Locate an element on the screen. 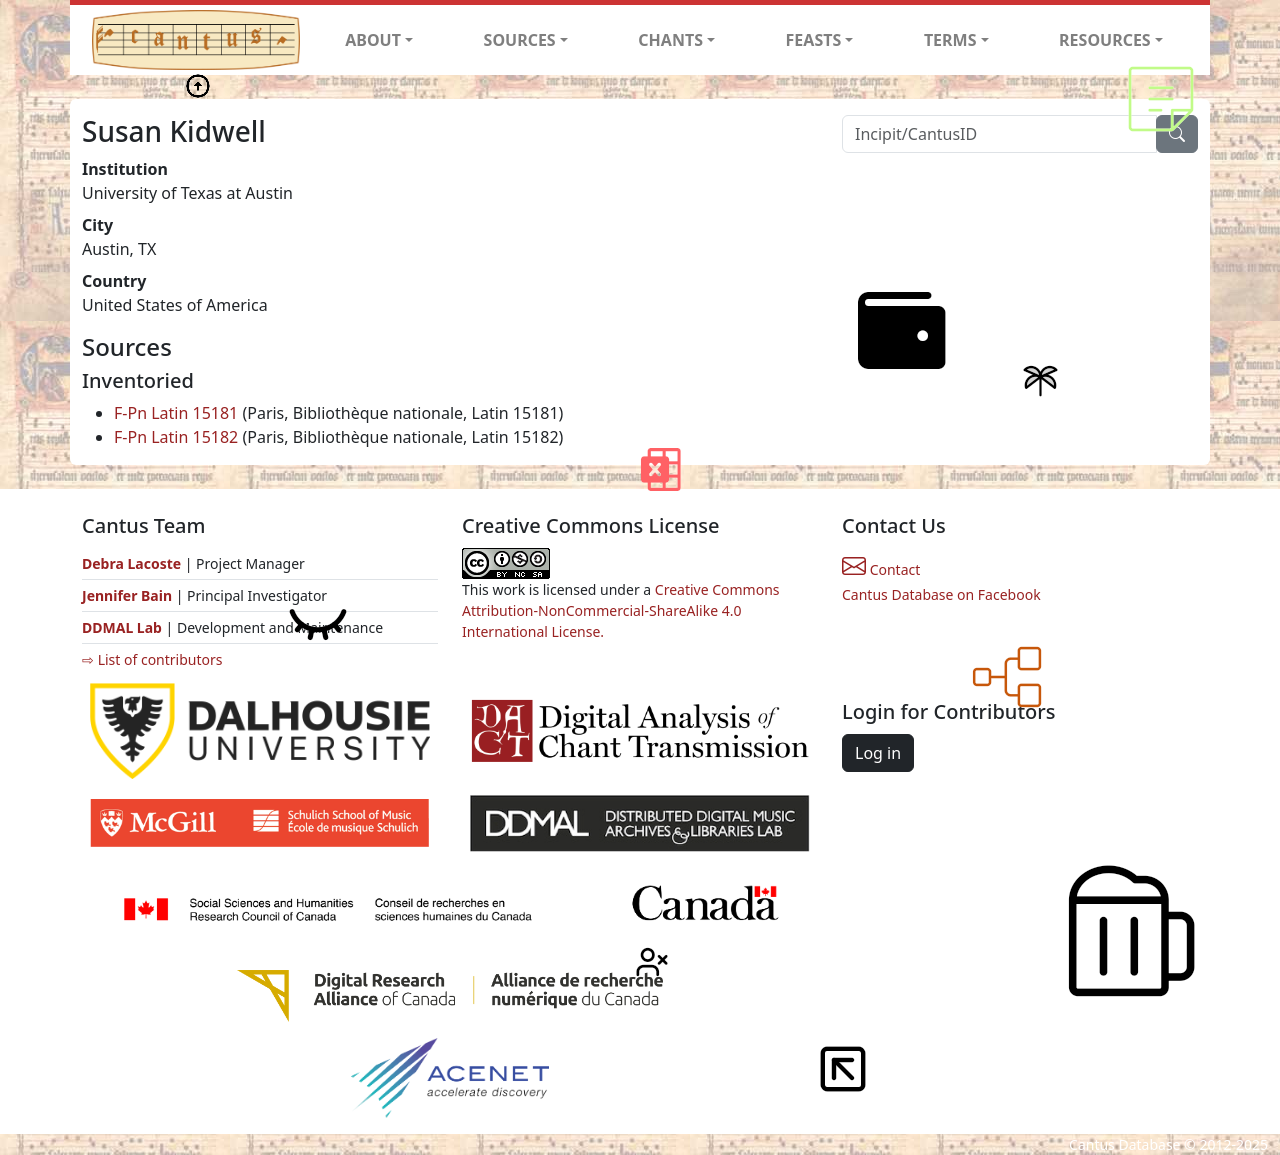 The image size is (1280, 1155). navigate back to previous screen is located at coordinates (843, 1069).